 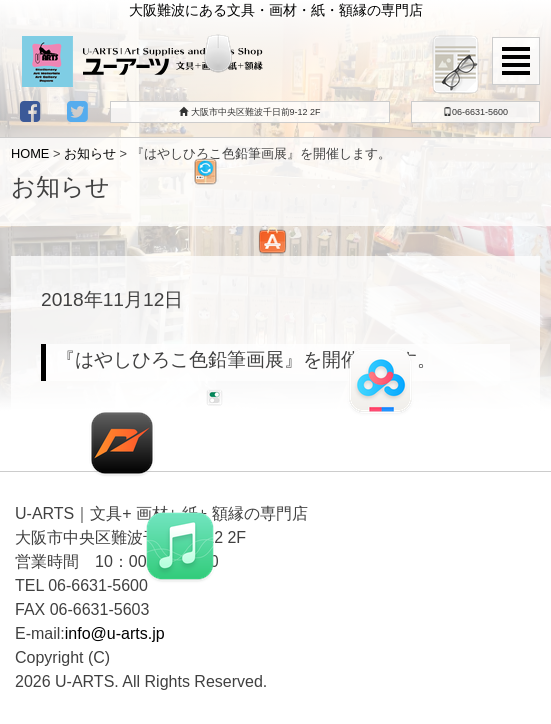 What do you see at coordinates (180, 546) in the screenshot?
I see `open lx music desktop app` at bounding box center [180, 546].